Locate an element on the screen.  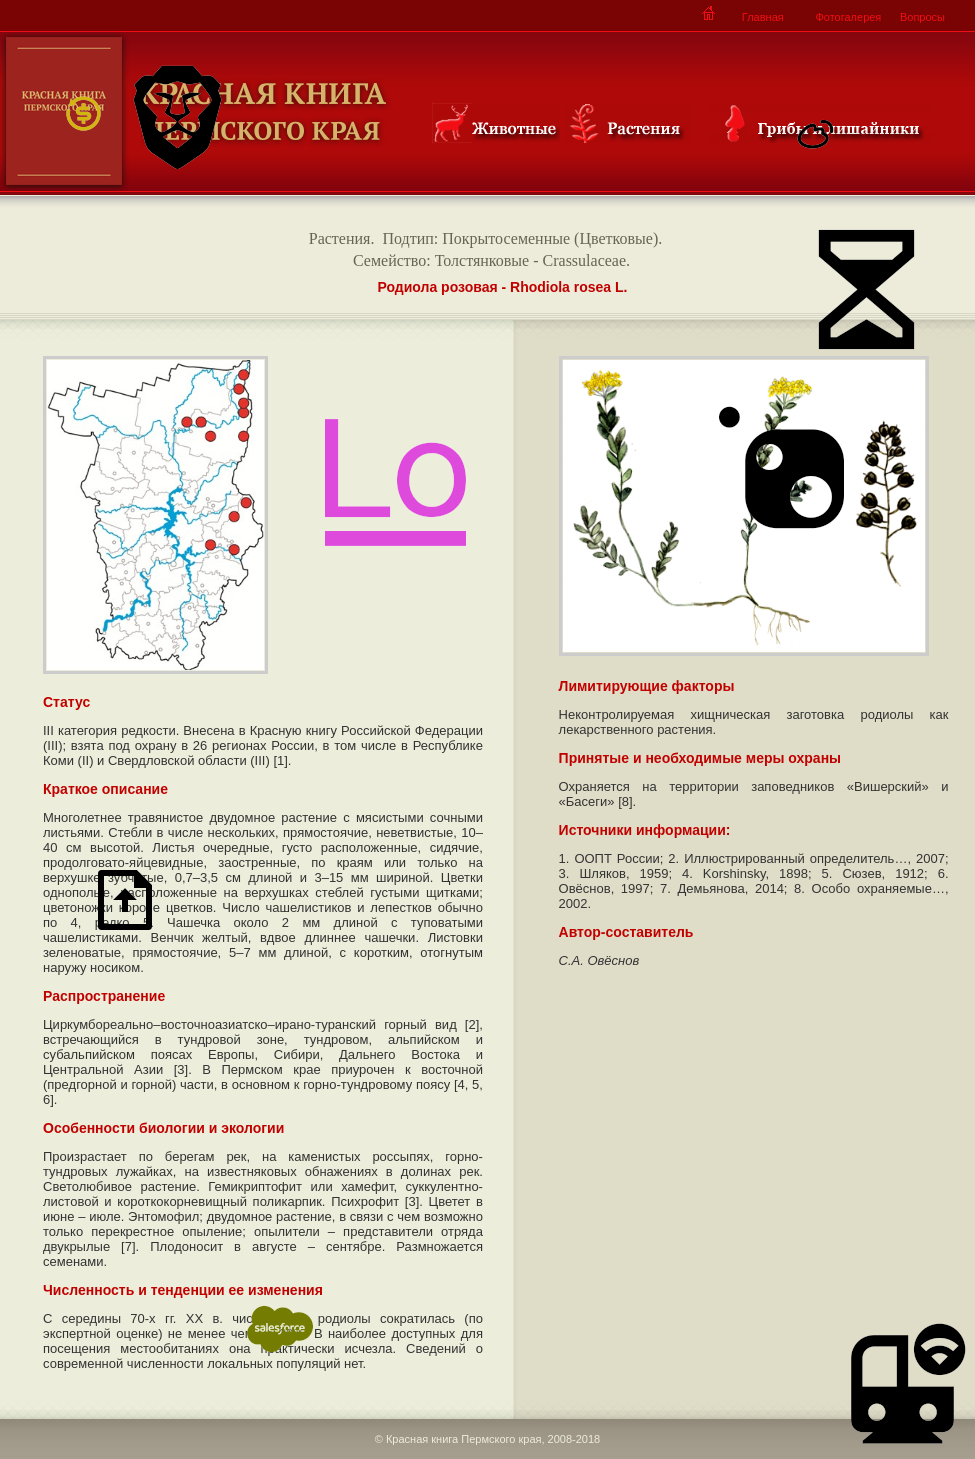
lodash javascript library logo is located at coordinates (395, 482).